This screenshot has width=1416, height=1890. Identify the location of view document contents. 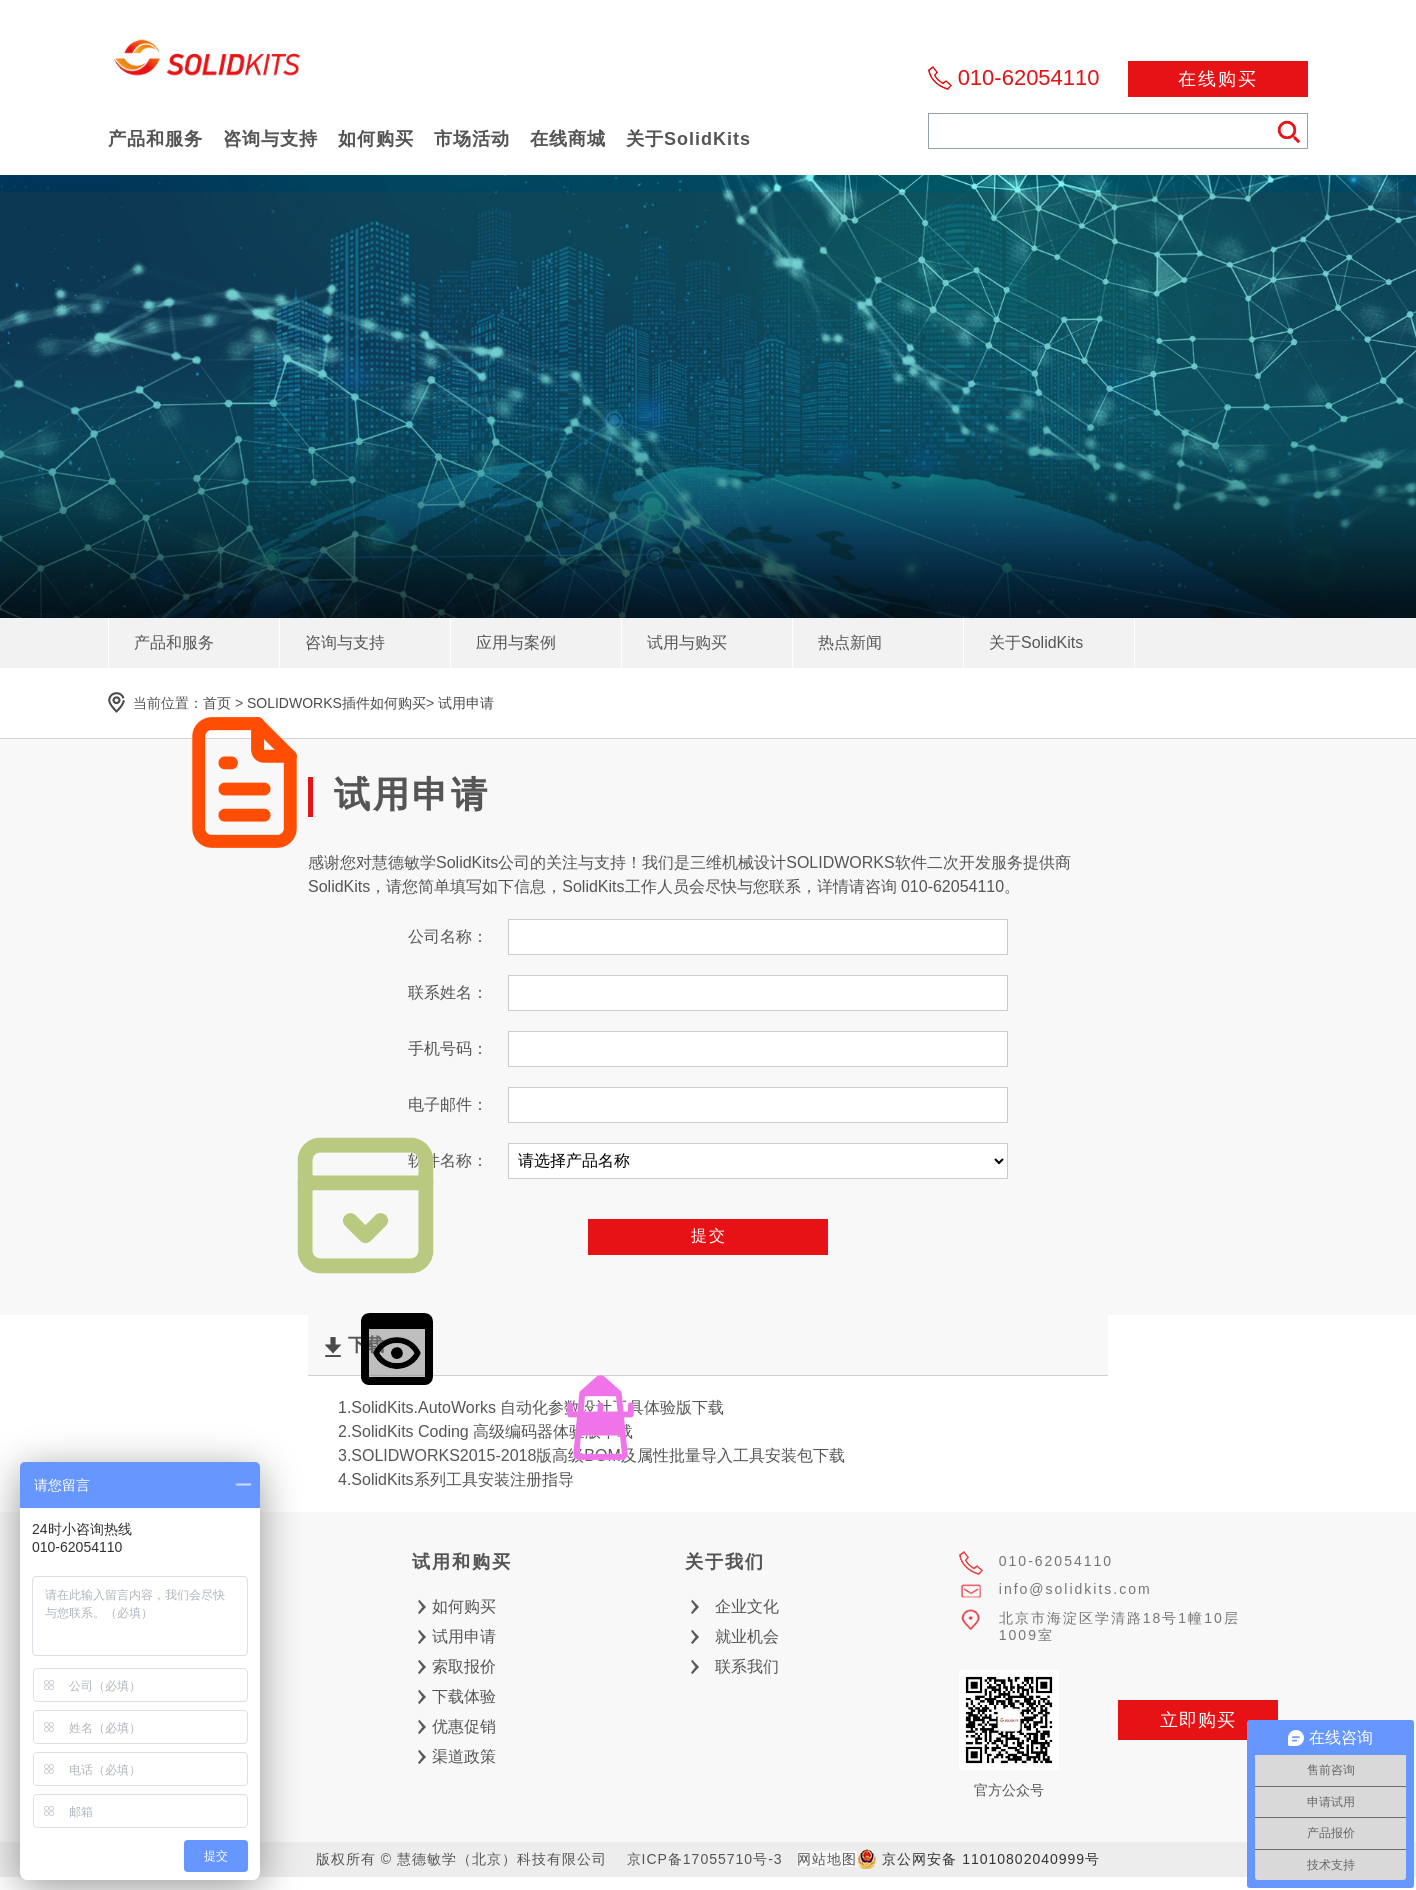
(244, 782).